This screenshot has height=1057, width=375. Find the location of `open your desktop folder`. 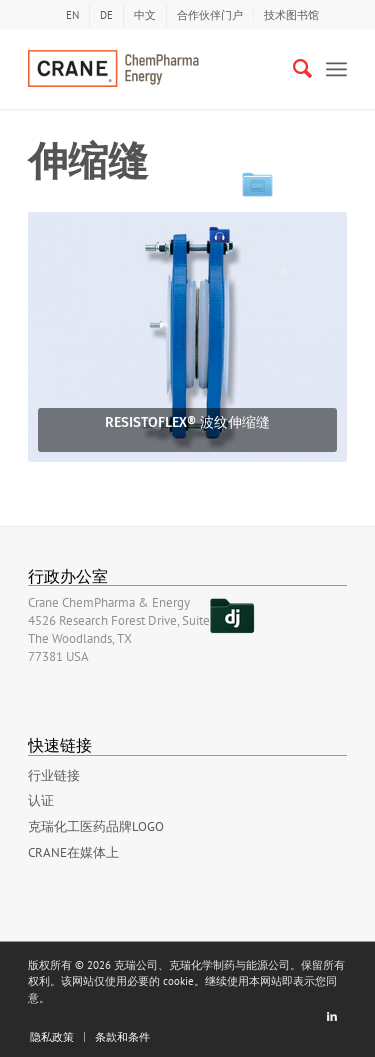

open your desktop folder is located at coordinates (257, 184).